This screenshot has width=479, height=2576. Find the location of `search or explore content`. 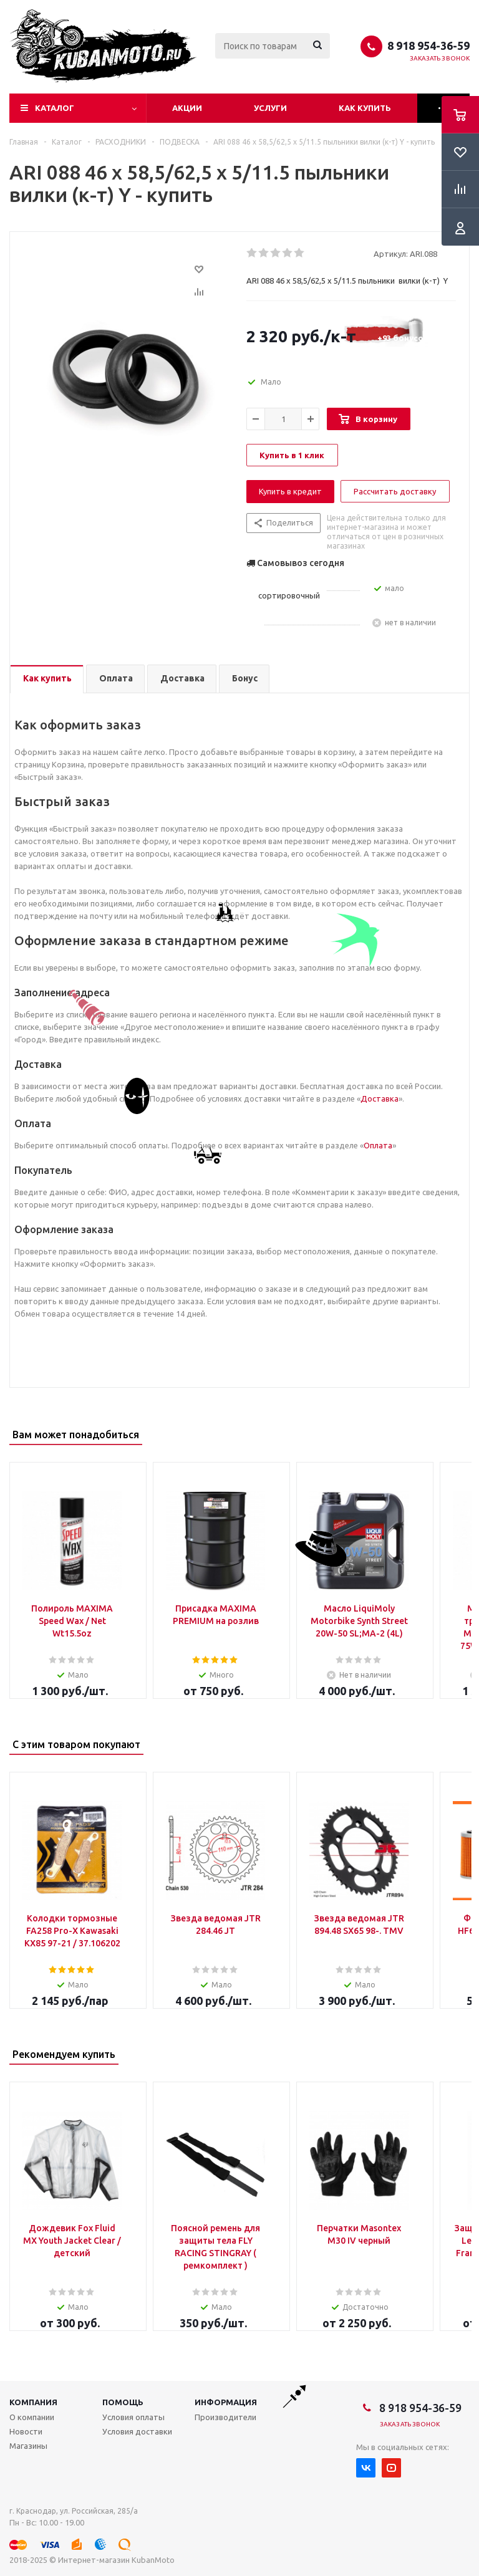

search or explore content is located at coordinates (87, 1007).